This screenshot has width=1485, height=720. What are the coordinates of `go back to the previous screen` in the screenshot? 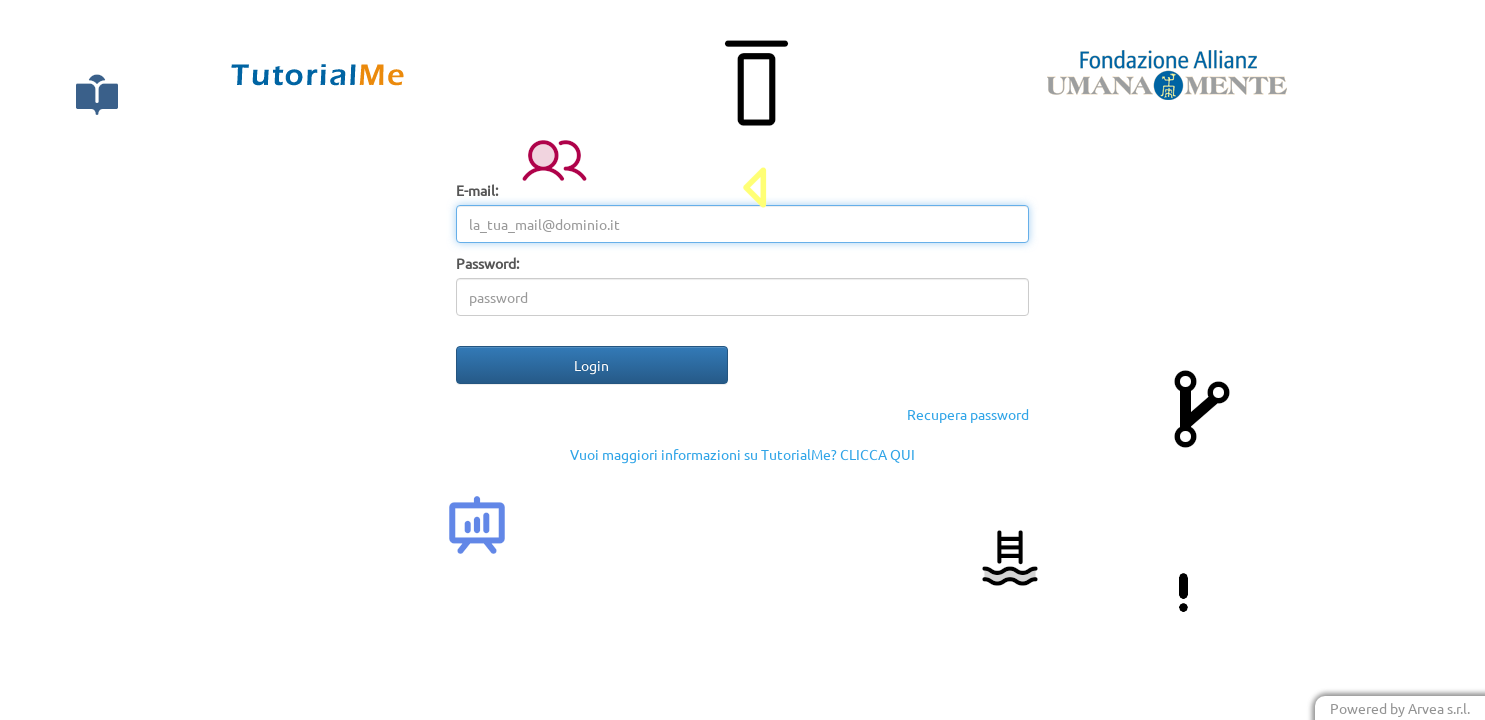 It's located at (757, 187).